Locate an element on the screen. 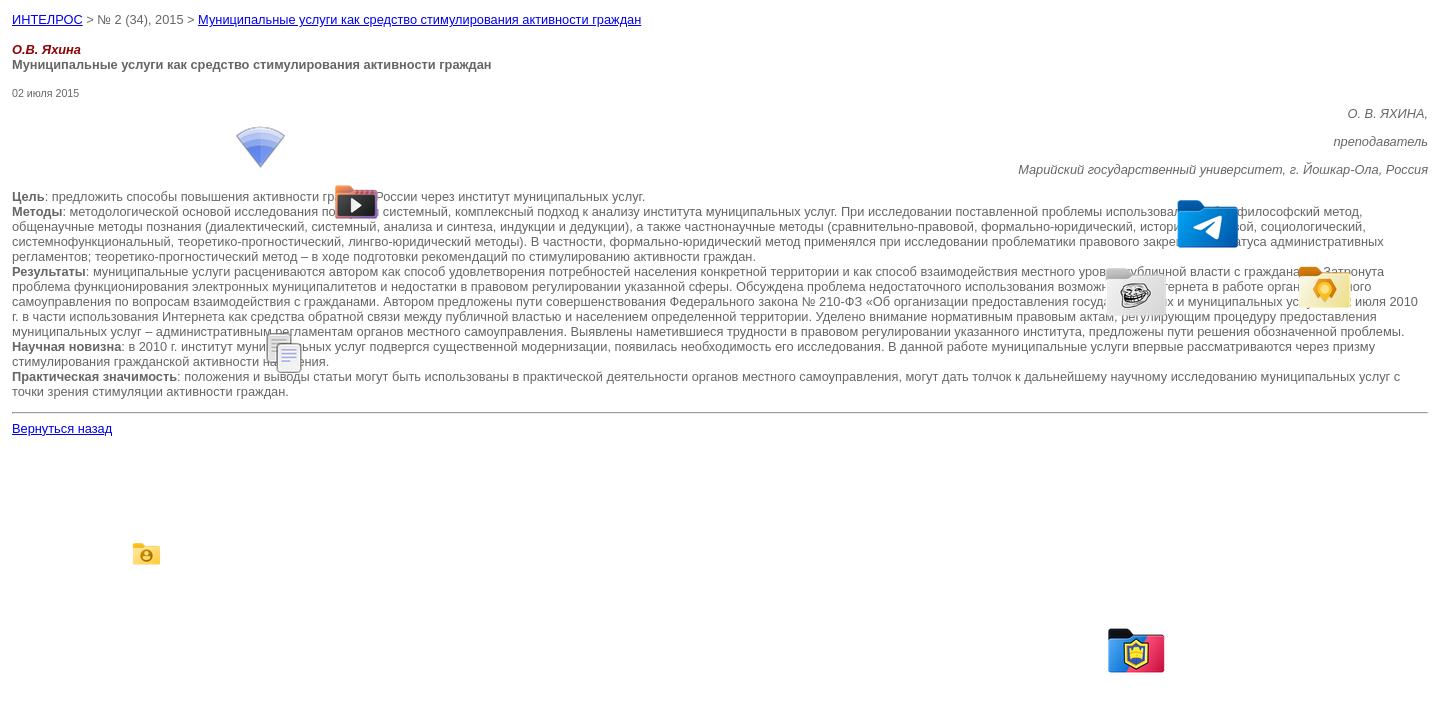 This screenshot has height=720, width=1440. open folder containing Telegram files is located at coordinates (1207, 225).